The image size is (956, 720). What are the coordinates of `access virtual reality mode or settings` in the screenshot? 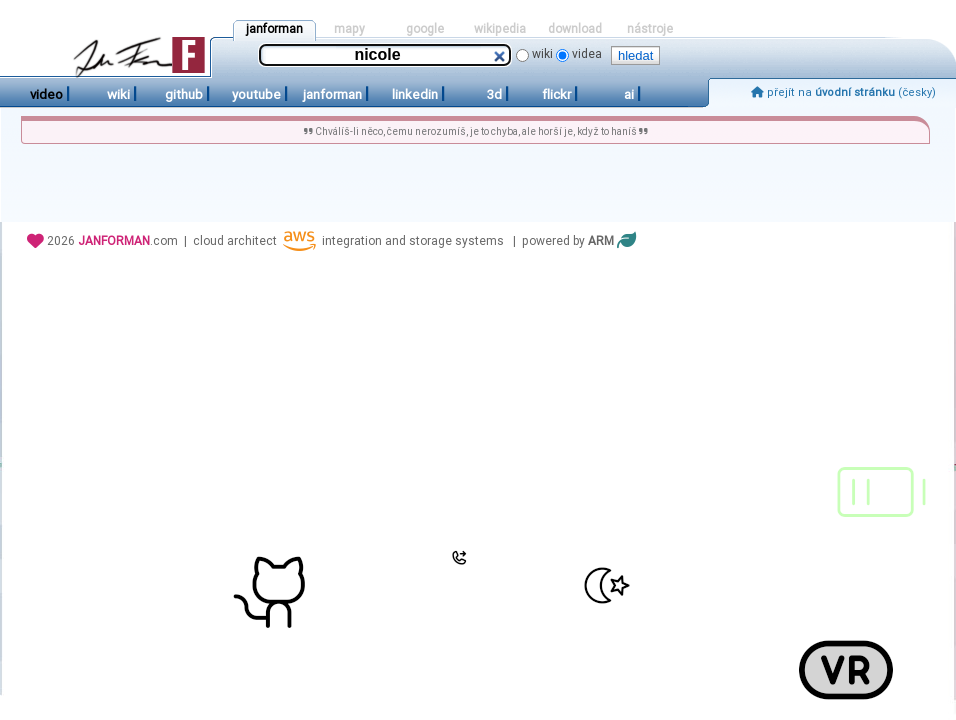 It's located at (846, 670).